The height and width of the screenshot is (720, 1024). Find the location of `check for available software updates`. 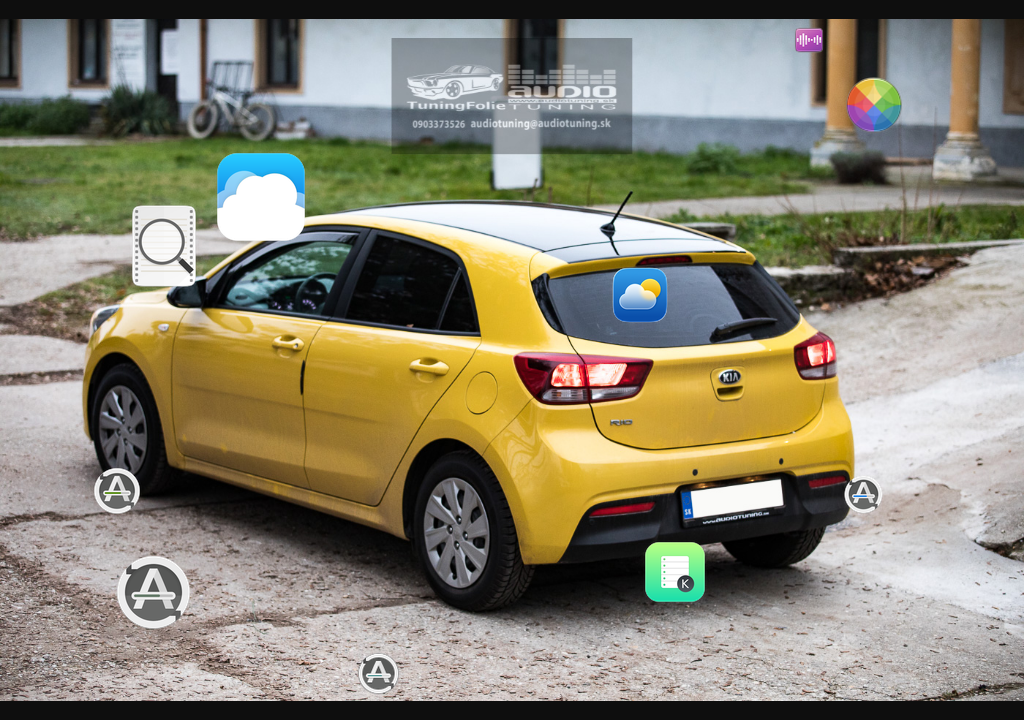

check for available software updates is located at coordinates (153, 592).